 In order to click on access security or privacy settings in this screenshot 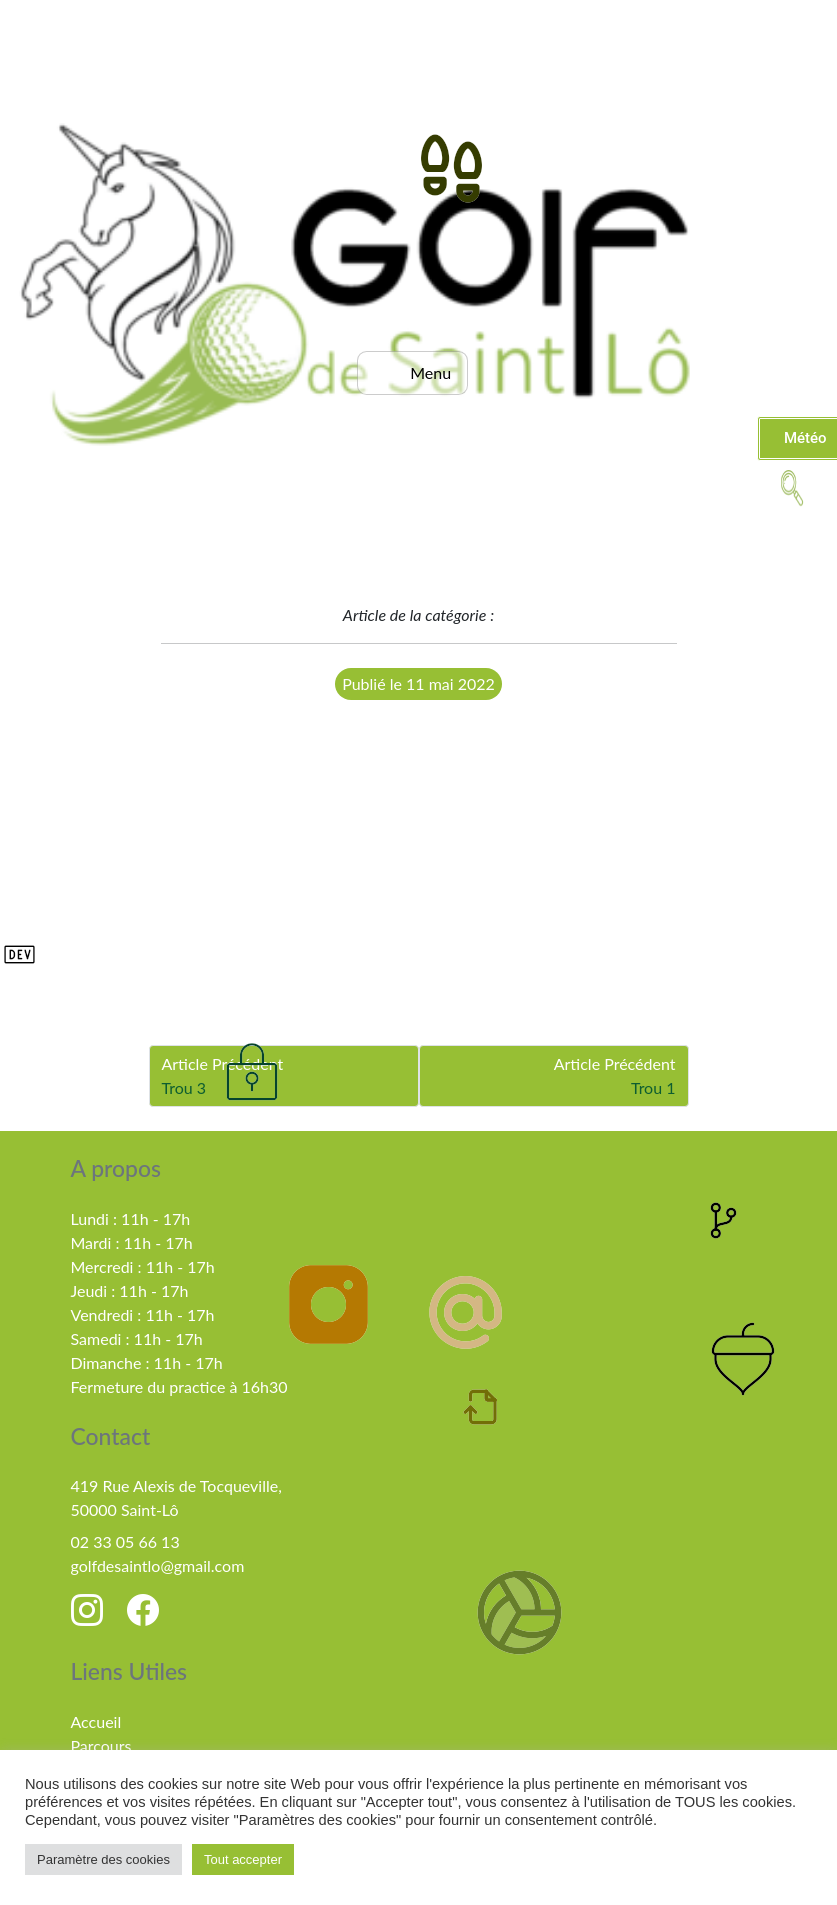, I will do `click(252, 1075)`.